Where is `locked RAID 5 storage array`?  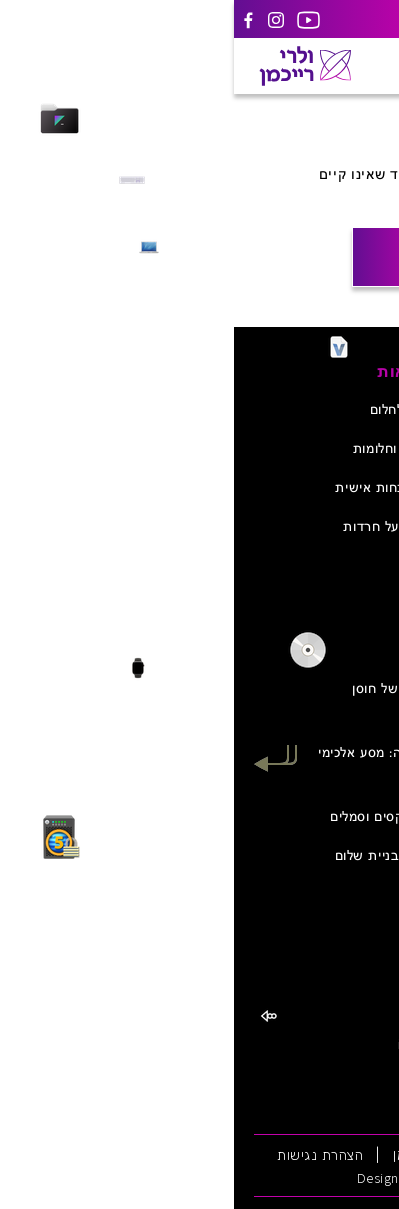 locked RAID 5 storage array is located at coordinates (59, 837).